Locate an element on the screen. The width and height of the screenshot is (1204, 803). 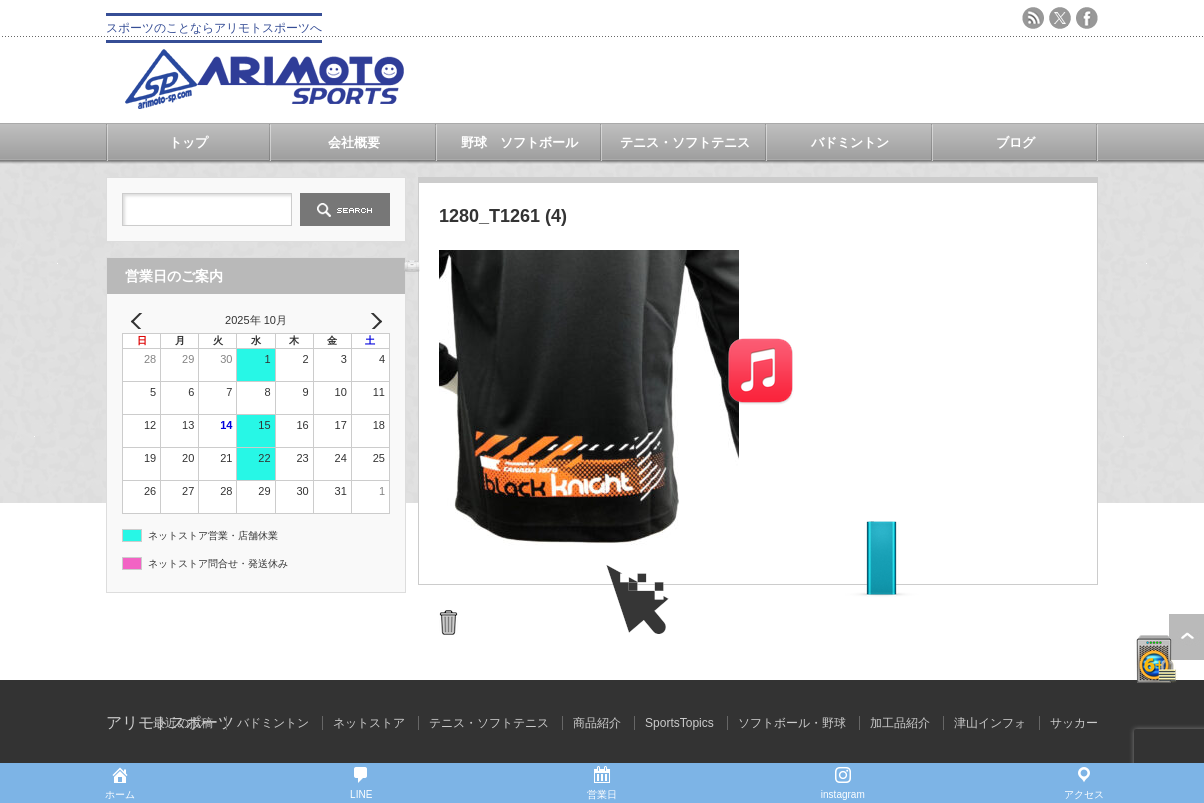
iPod nano device connected is located at coordinates (881, 559).